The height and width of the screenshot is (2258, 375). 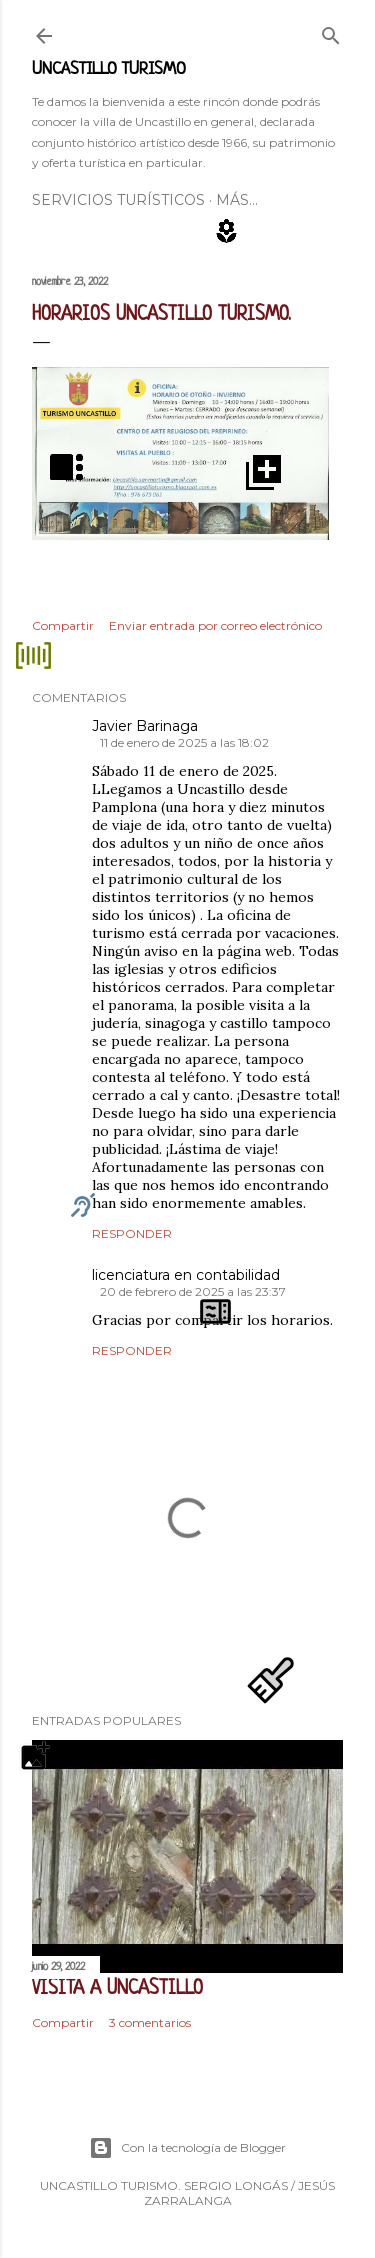 What do you see at coordinates (83, 1205) in the screenshot?
I see `indicates hard of hearing accessibility options` at bounding box center [83, 1205].